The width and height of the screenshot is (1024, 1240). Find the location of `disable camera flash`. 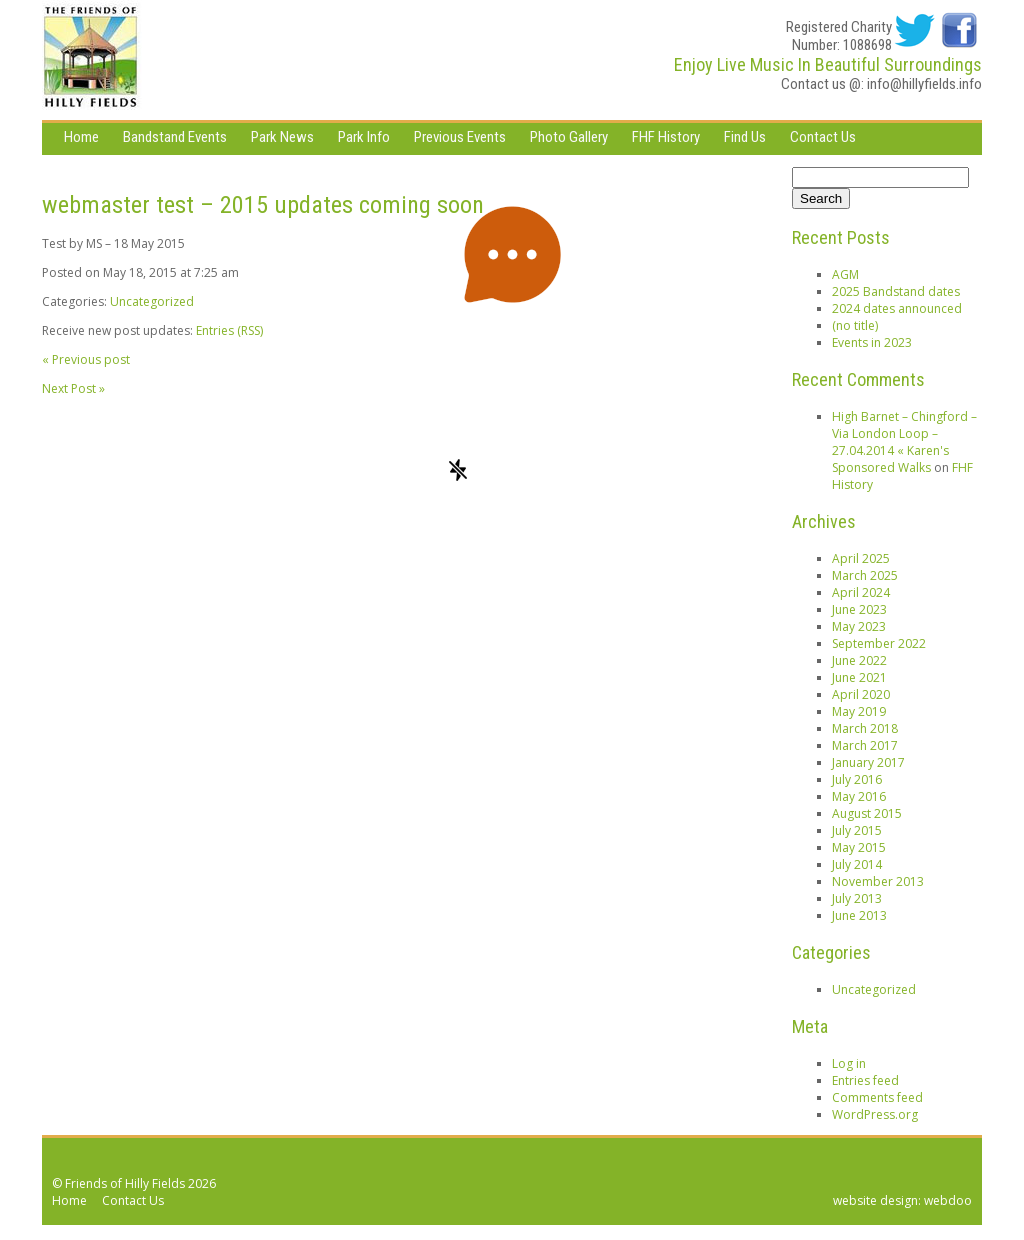

disable camera flash is located at coordinates (458, 470).